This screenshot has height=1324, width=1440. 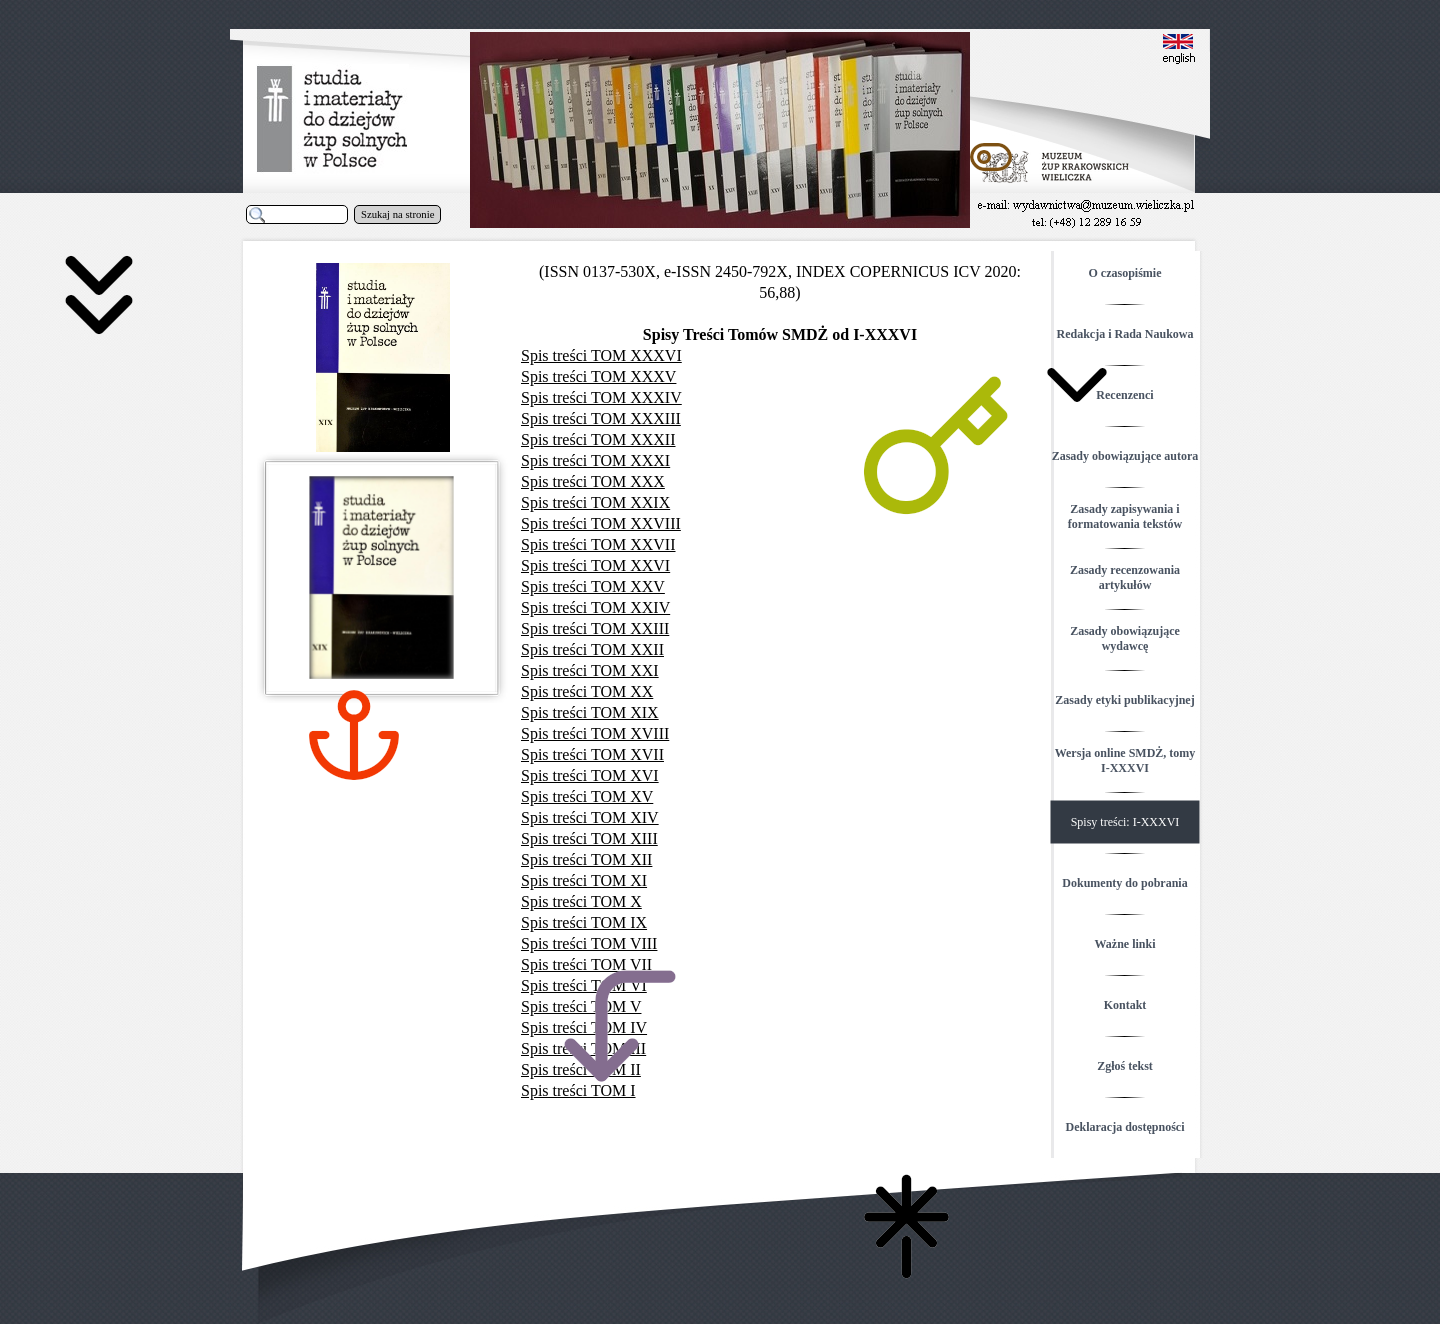 I want to click on toggle switch in off position, so click(x=991, y=157).